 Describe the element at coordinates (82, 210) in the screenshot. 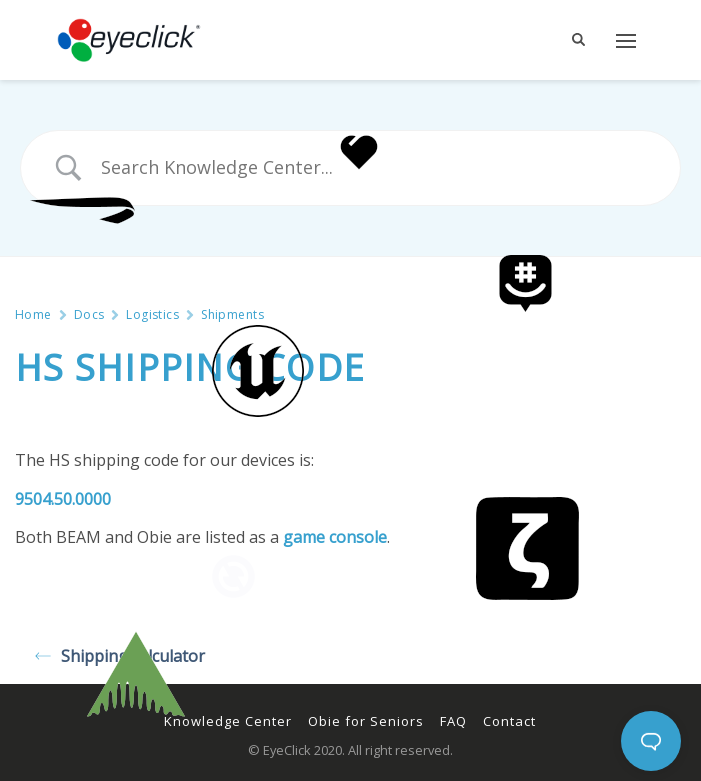

I see `british airways app or website` at that location.